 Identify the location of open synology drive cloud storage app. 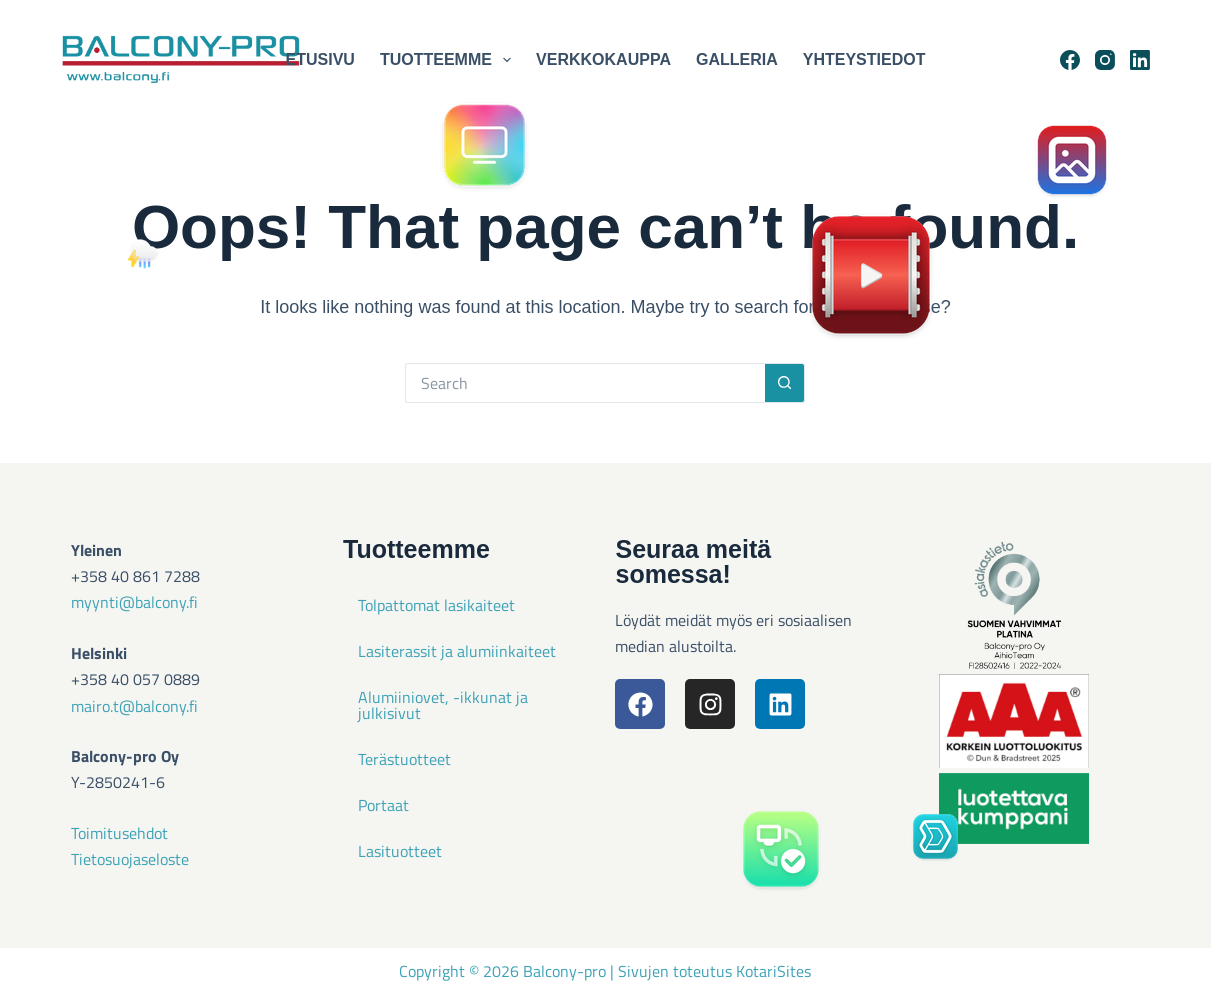
(935, 836).